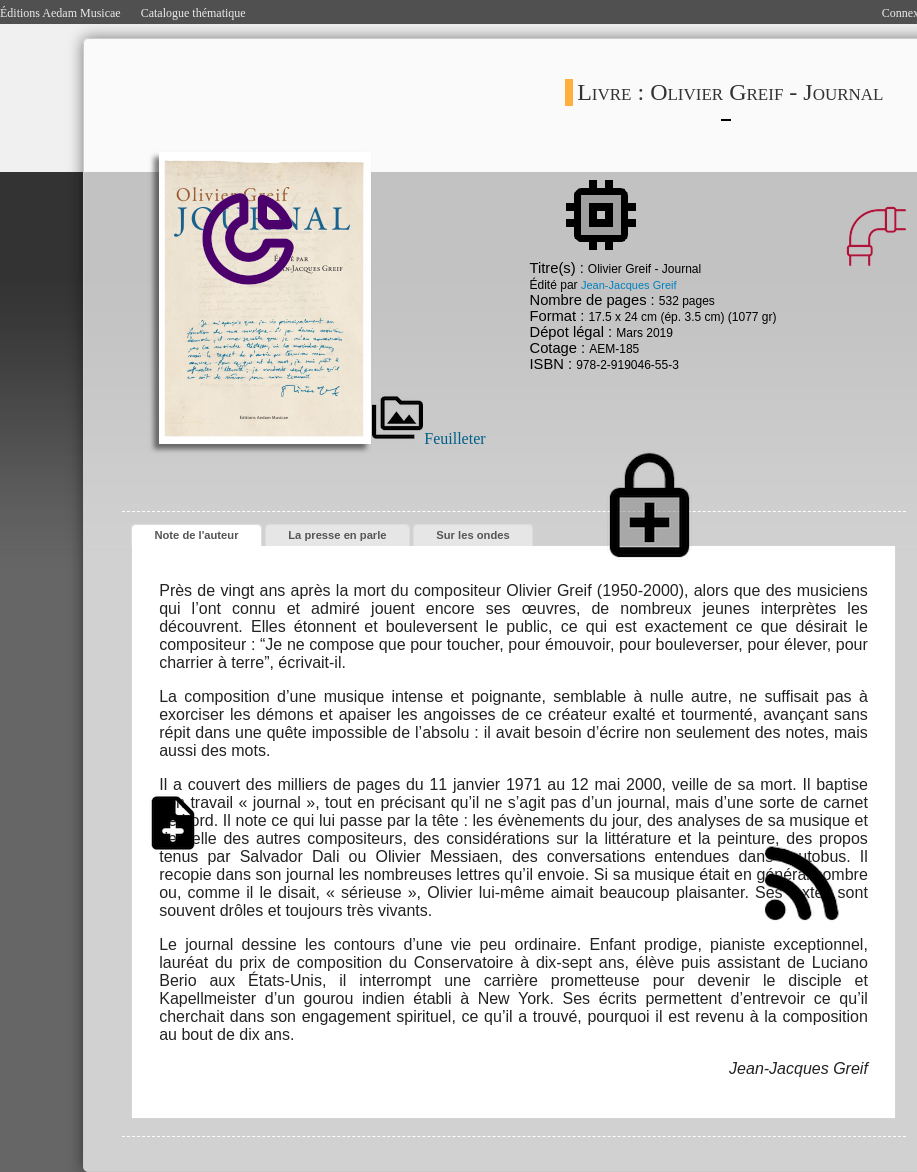 The height and width of the screenshot is (1172, 917). What do you see at coordinates (173, 823) in the screenshot?
I see `create a new note` at bounding box center [173, 823].